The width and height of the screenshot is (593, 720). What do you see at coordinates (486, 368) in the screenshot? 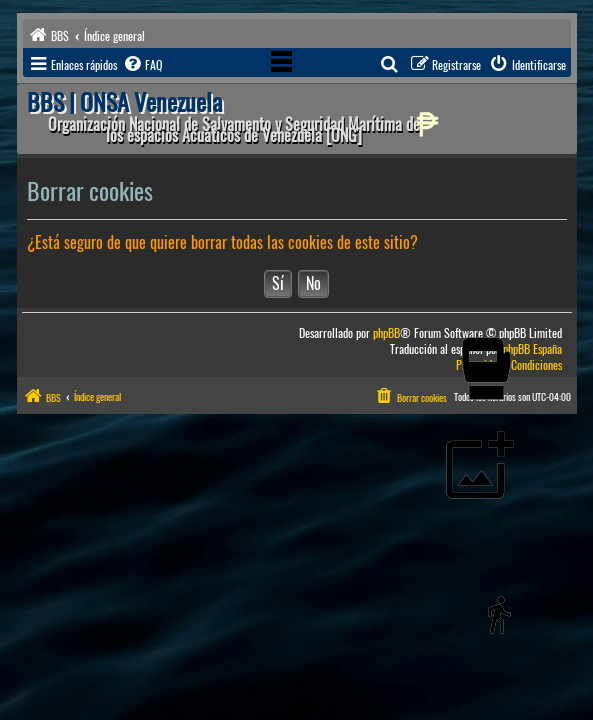
I see `access MMA or boxing-related content` at bounding box center [486, 368].